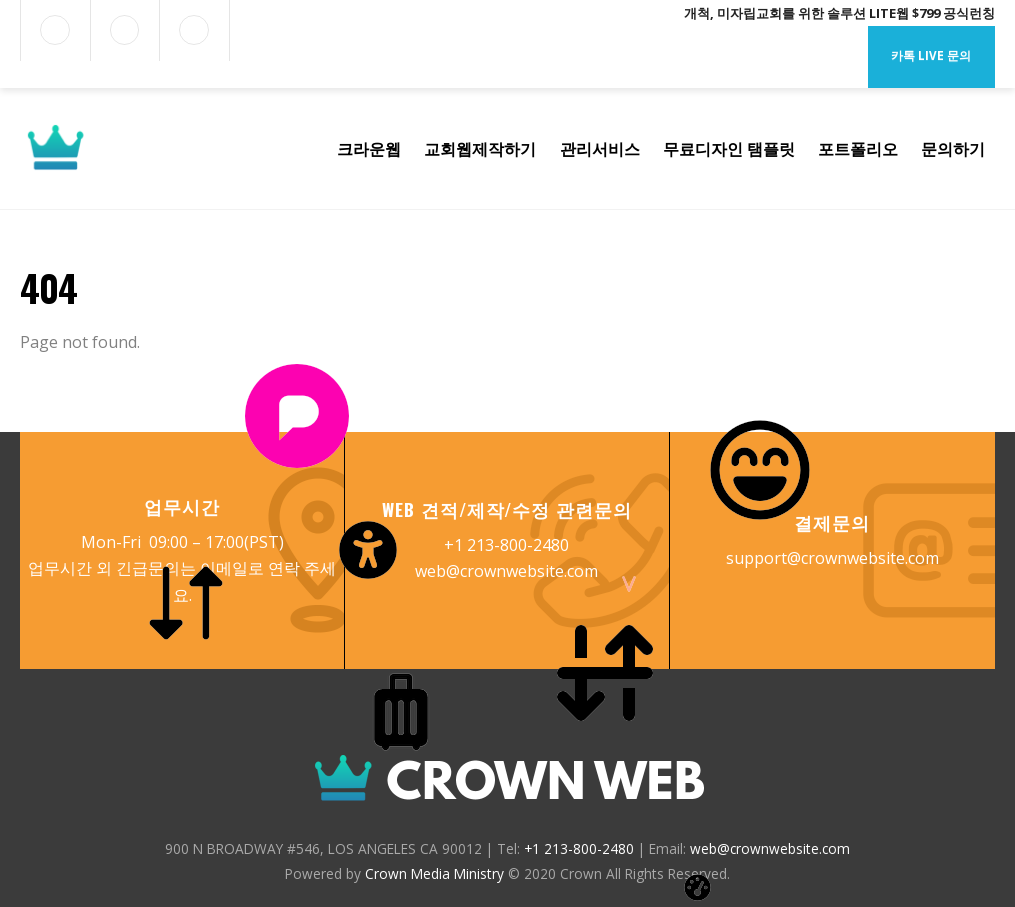 The width and height of the screenshot is (1015, 907). What do you see at coordinates (297, 416) in the screenshot?
I see `open the pixelfed app` at bounding box center [297, 416].